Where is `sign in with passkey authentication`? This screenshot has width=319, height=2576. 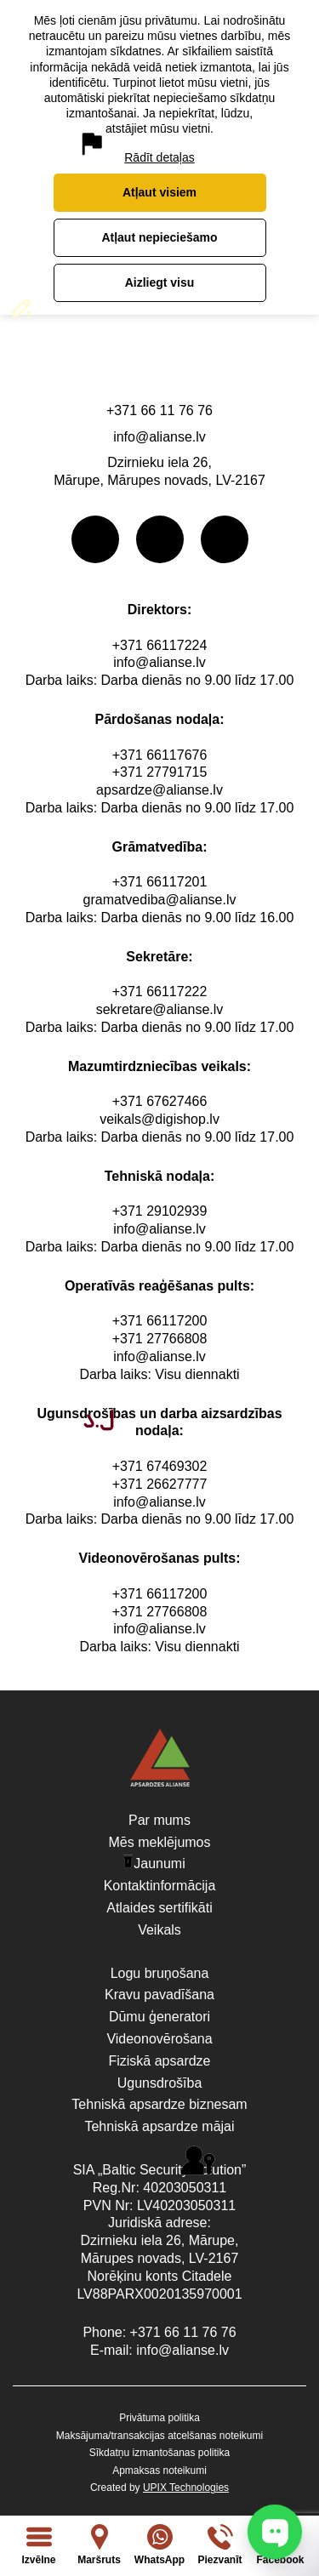
sign in with passkey authentication is located at coordinates (197, 2162).